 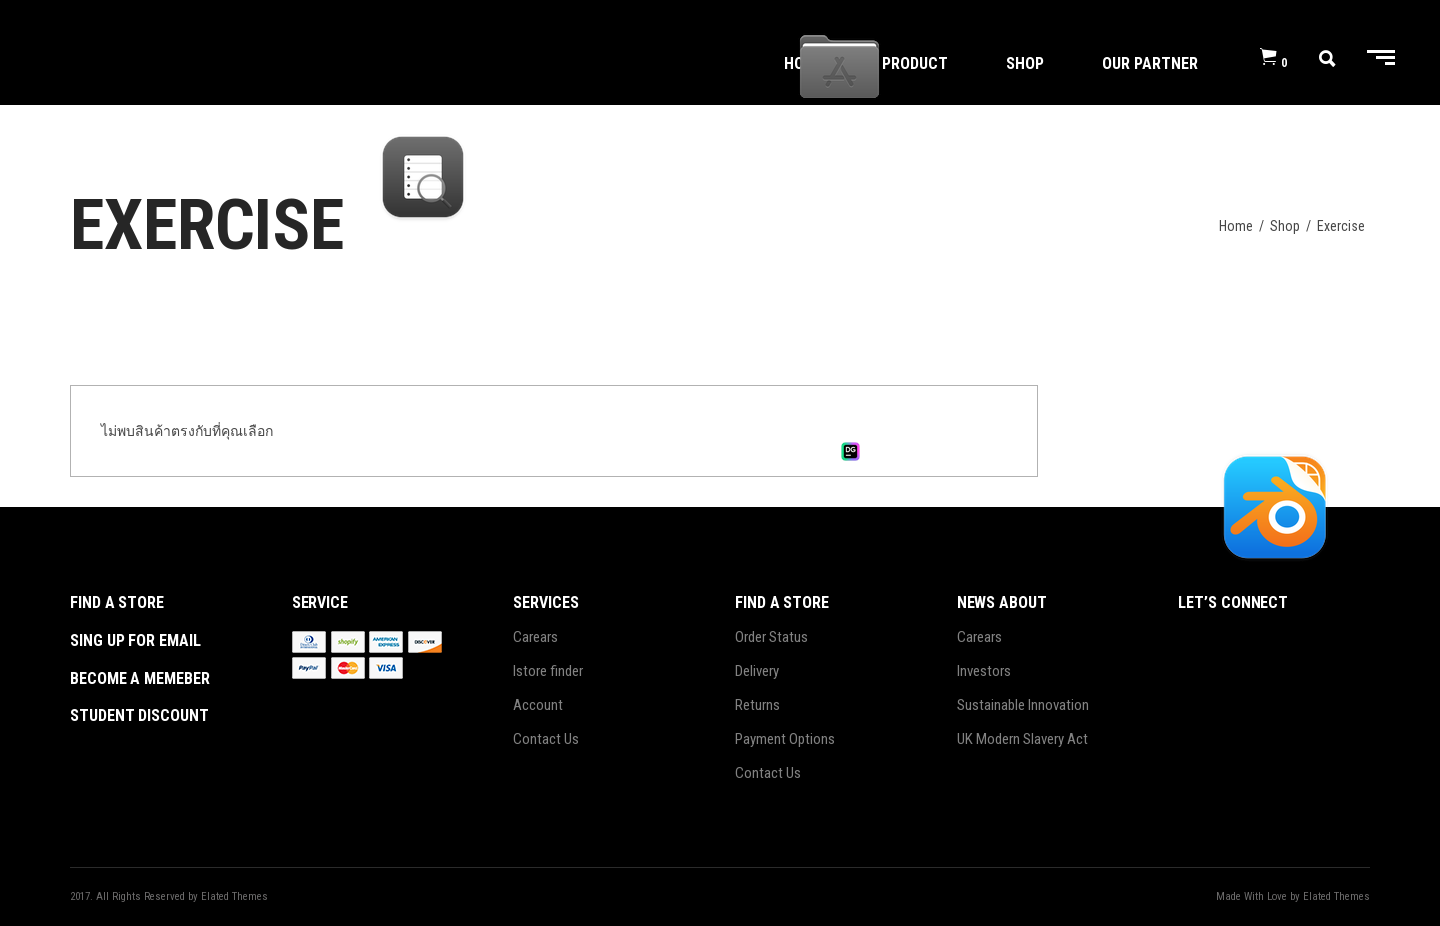 I want to click on open templates folder, so click(x=839, y=66).